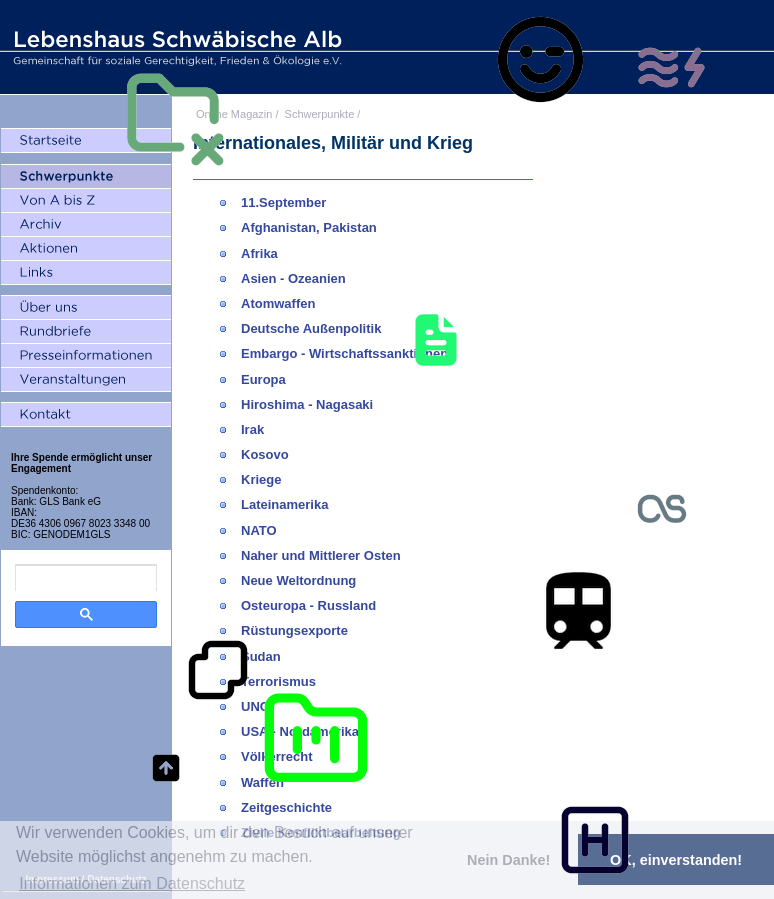  What do you see at coordinates (436, 340) in the screenshot?
I see `view document contents` at bounding box center [436, 340].